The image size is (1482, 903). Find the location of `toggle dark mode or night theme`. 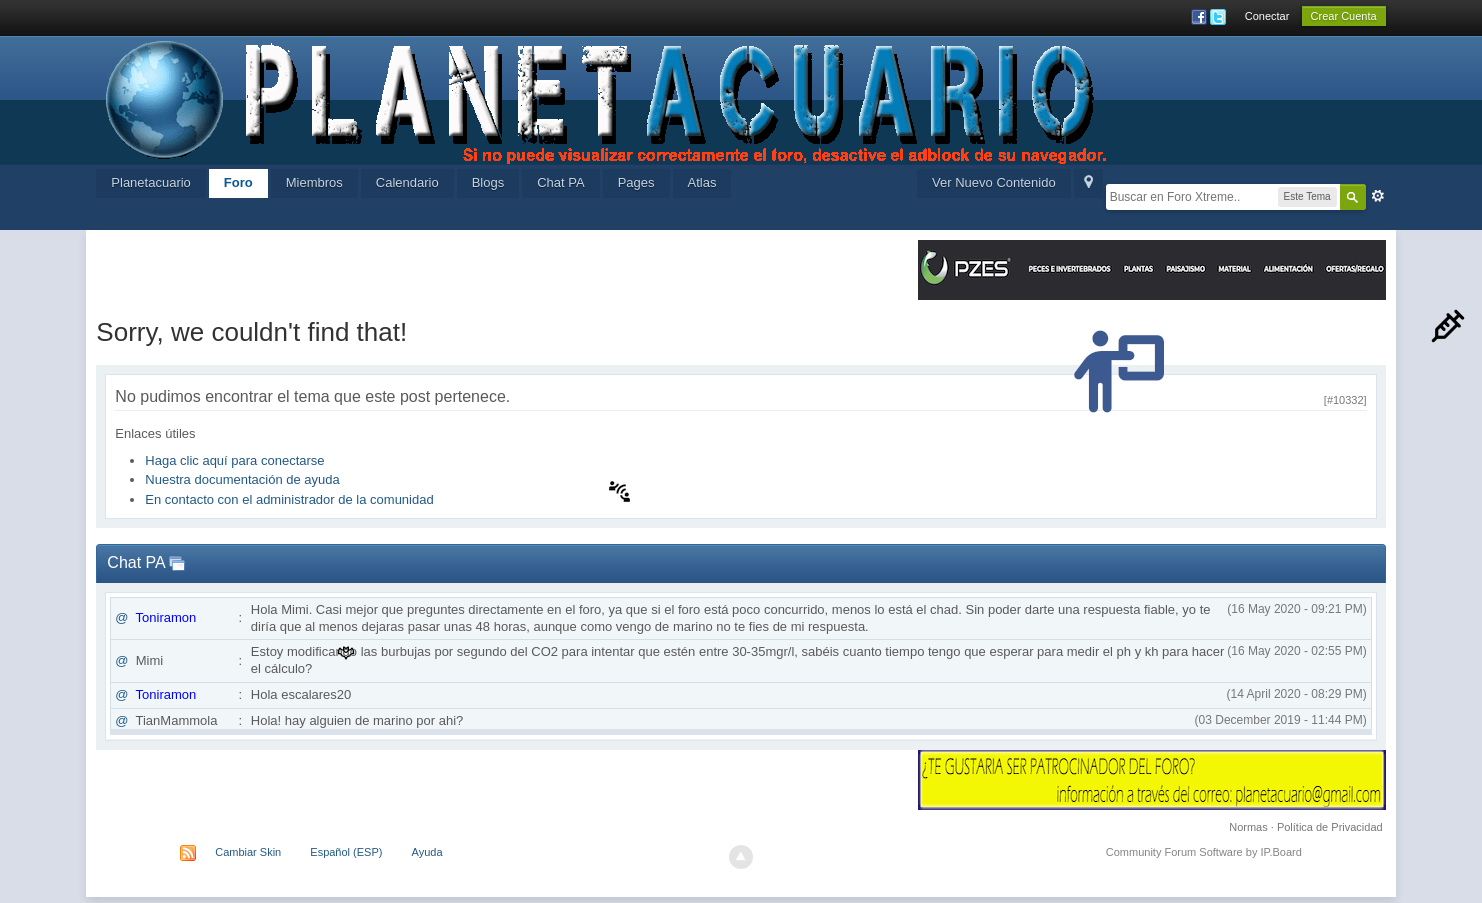

toggle dark mode or night theme is located at coordinates (346, 653).